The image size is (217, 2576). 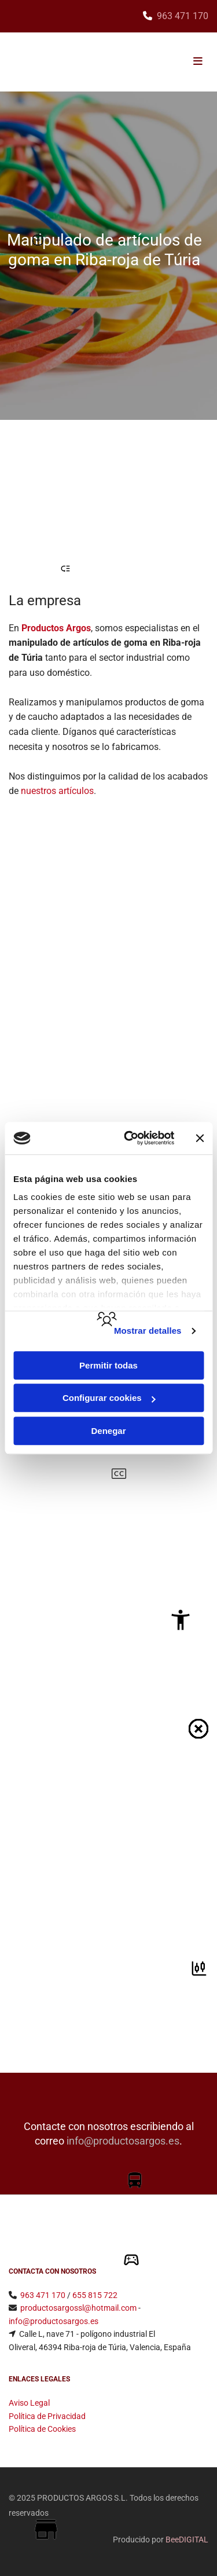 What do you see at coordinates (198, 1729) in the screenshot?
I see `close or dismiss a dialog` at bounding box center [198, 1729].